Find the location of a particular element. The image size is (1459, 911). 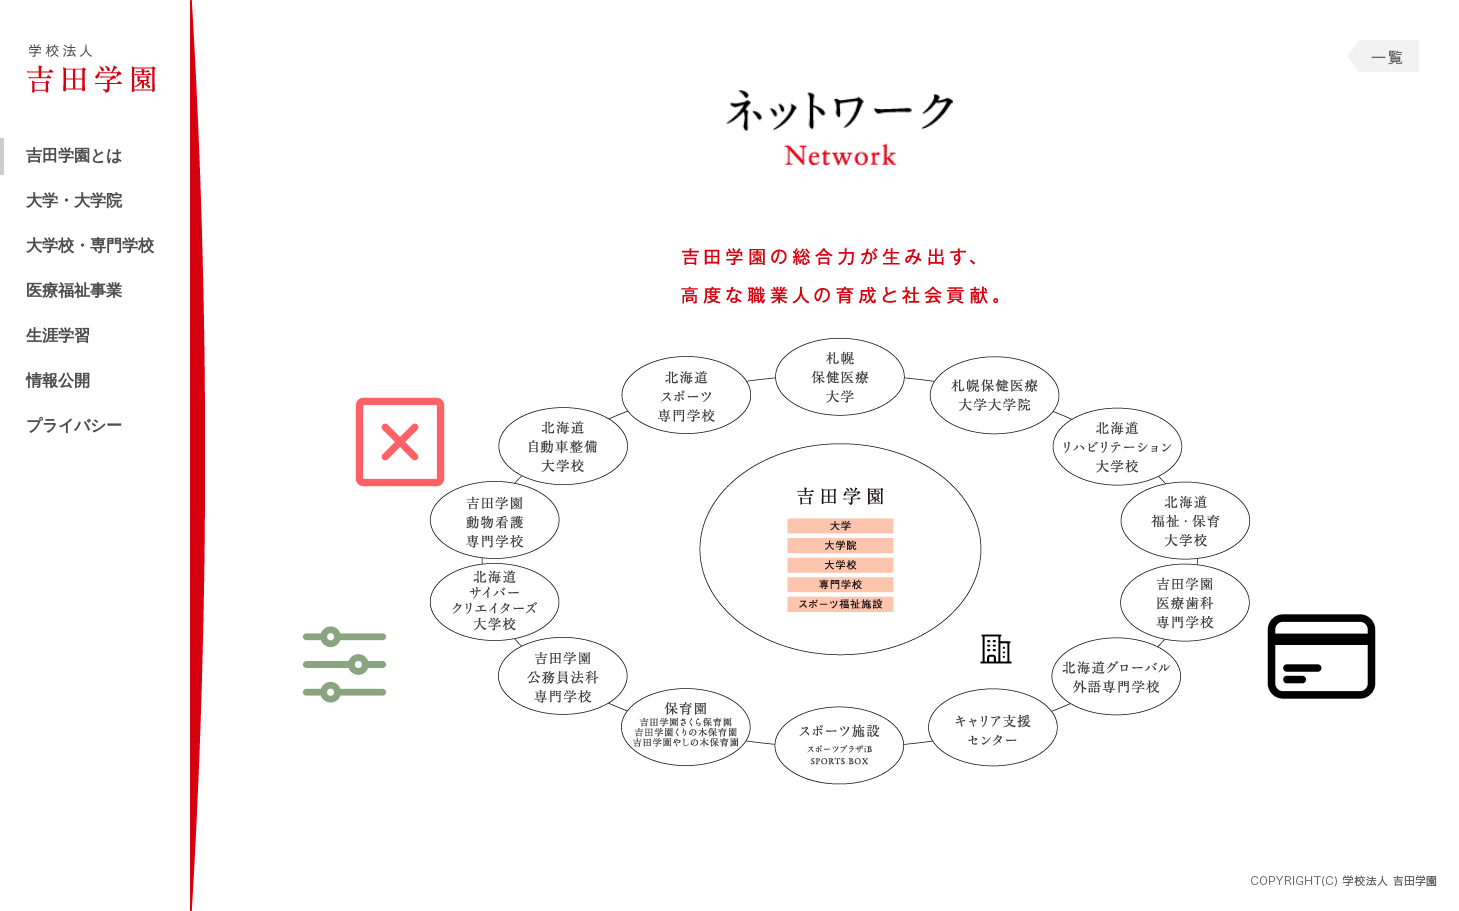

manage payment methods is located at coordinates (1321, 656).